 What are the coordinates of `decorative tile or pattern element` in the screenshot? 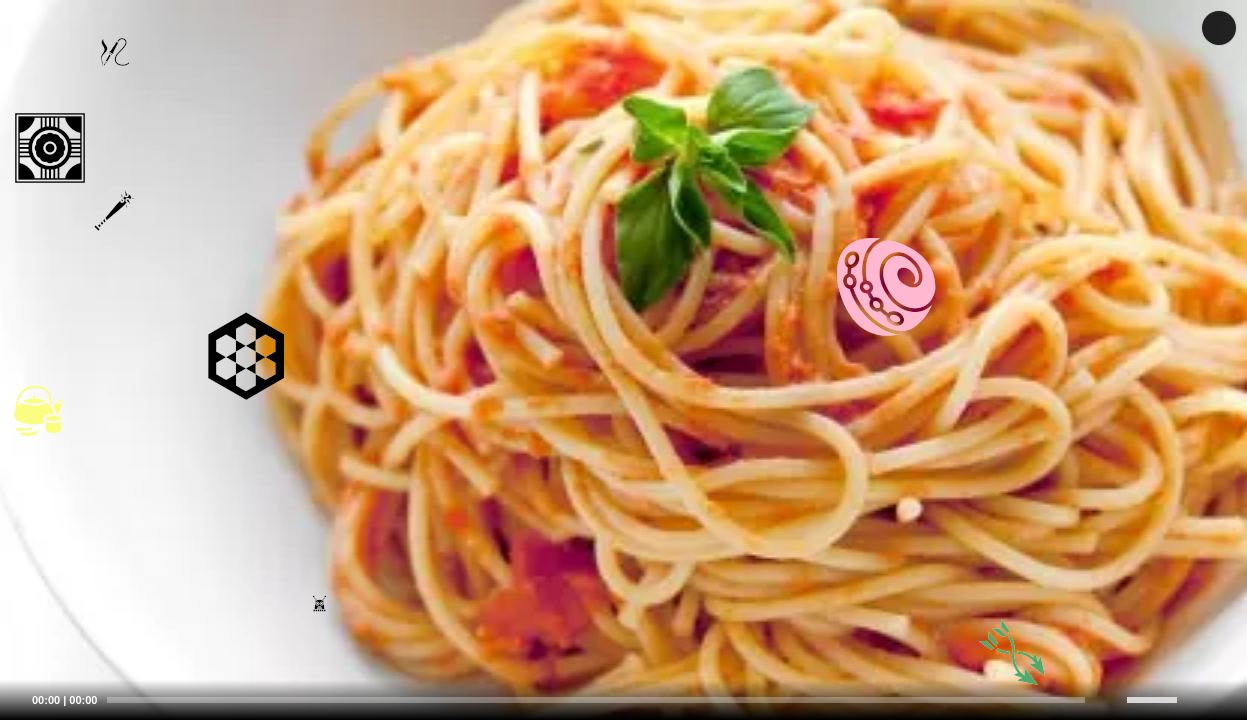 It's located at (50, 148).